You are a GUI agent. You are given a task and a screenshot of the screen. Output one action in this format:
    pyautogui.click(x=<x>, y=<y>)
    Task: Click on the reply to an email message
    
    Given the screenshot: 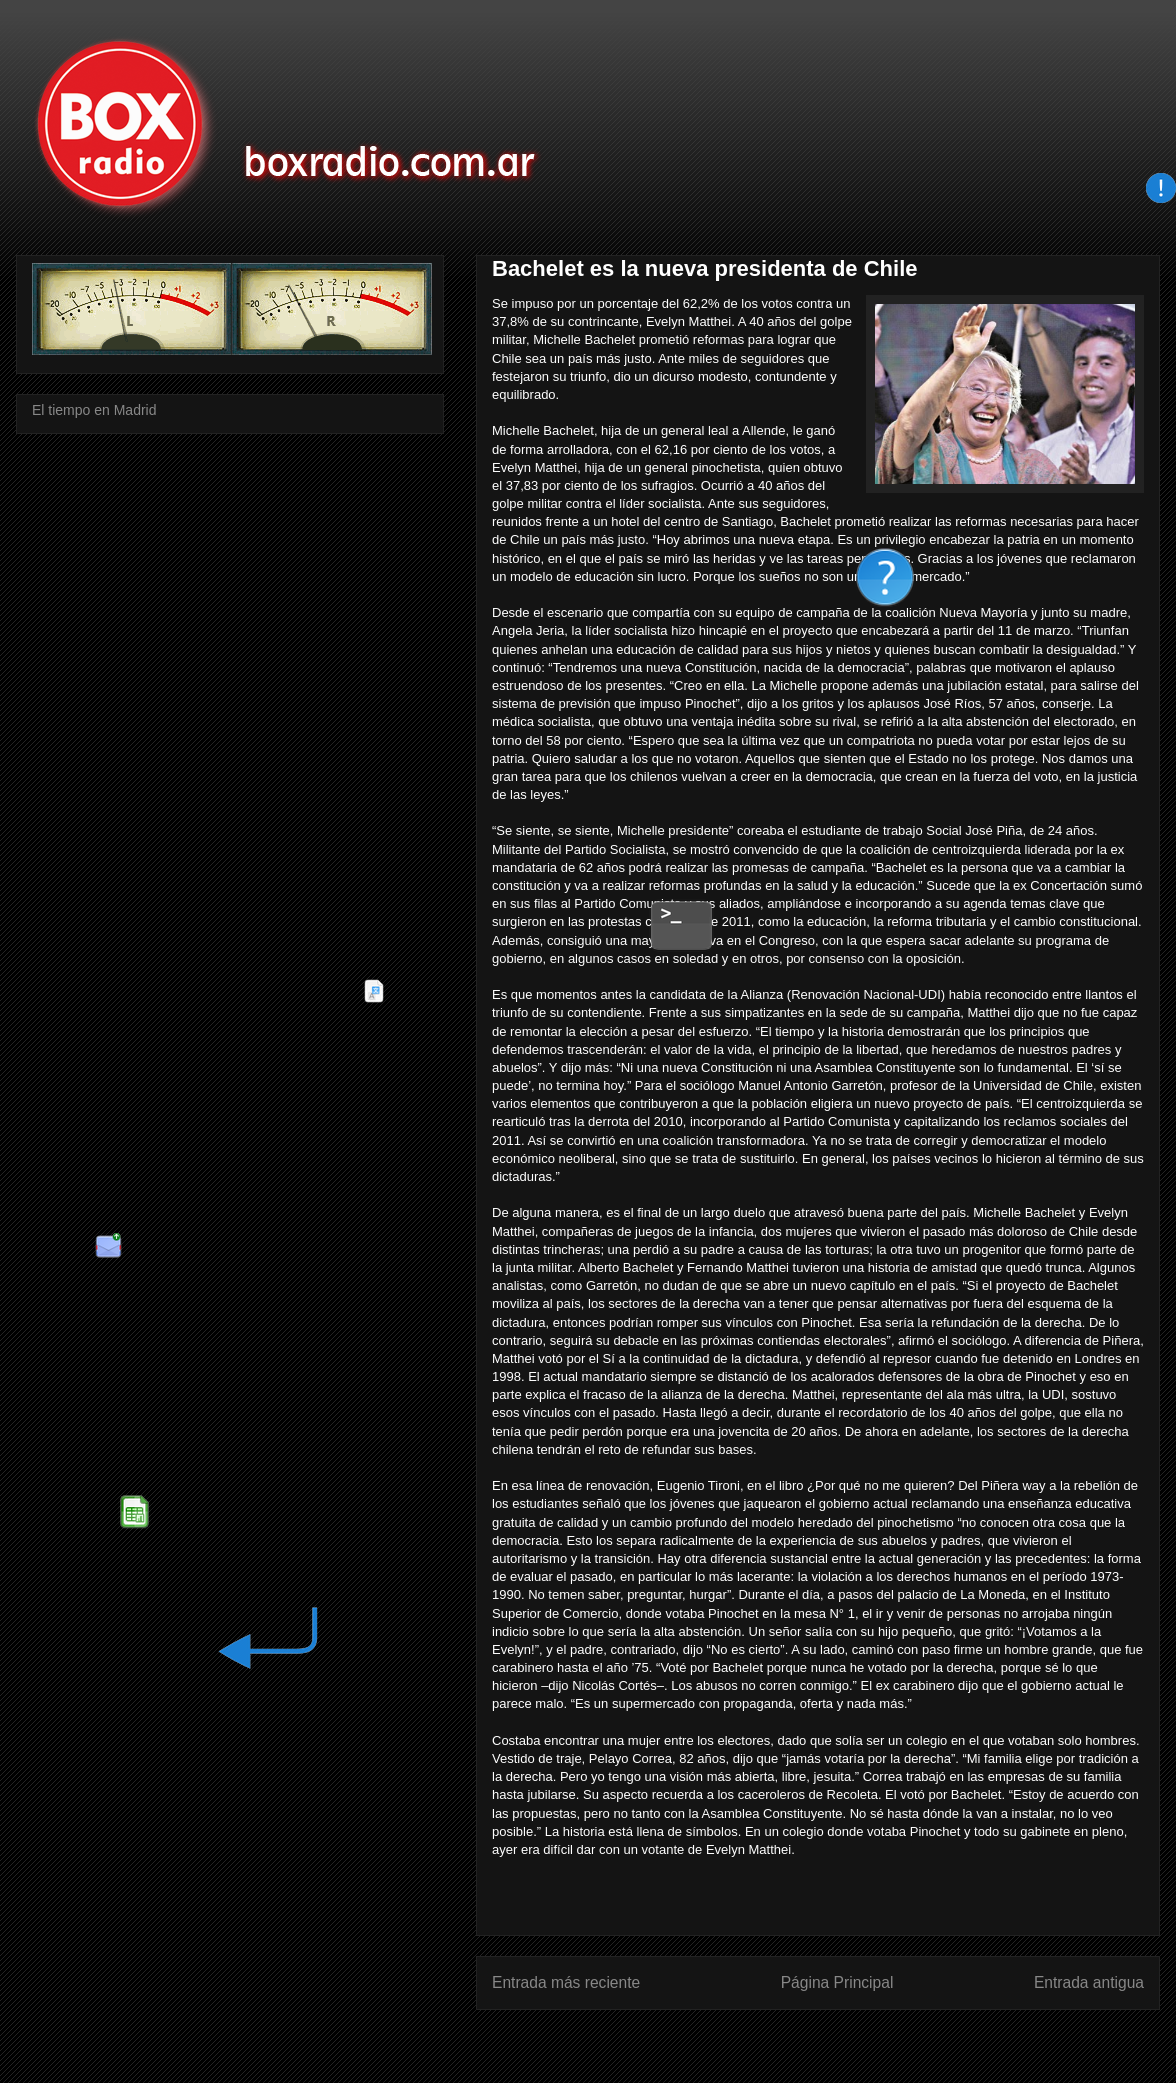 What is the action you would take?
    pyautogui.click(x=266, y=1637)
    